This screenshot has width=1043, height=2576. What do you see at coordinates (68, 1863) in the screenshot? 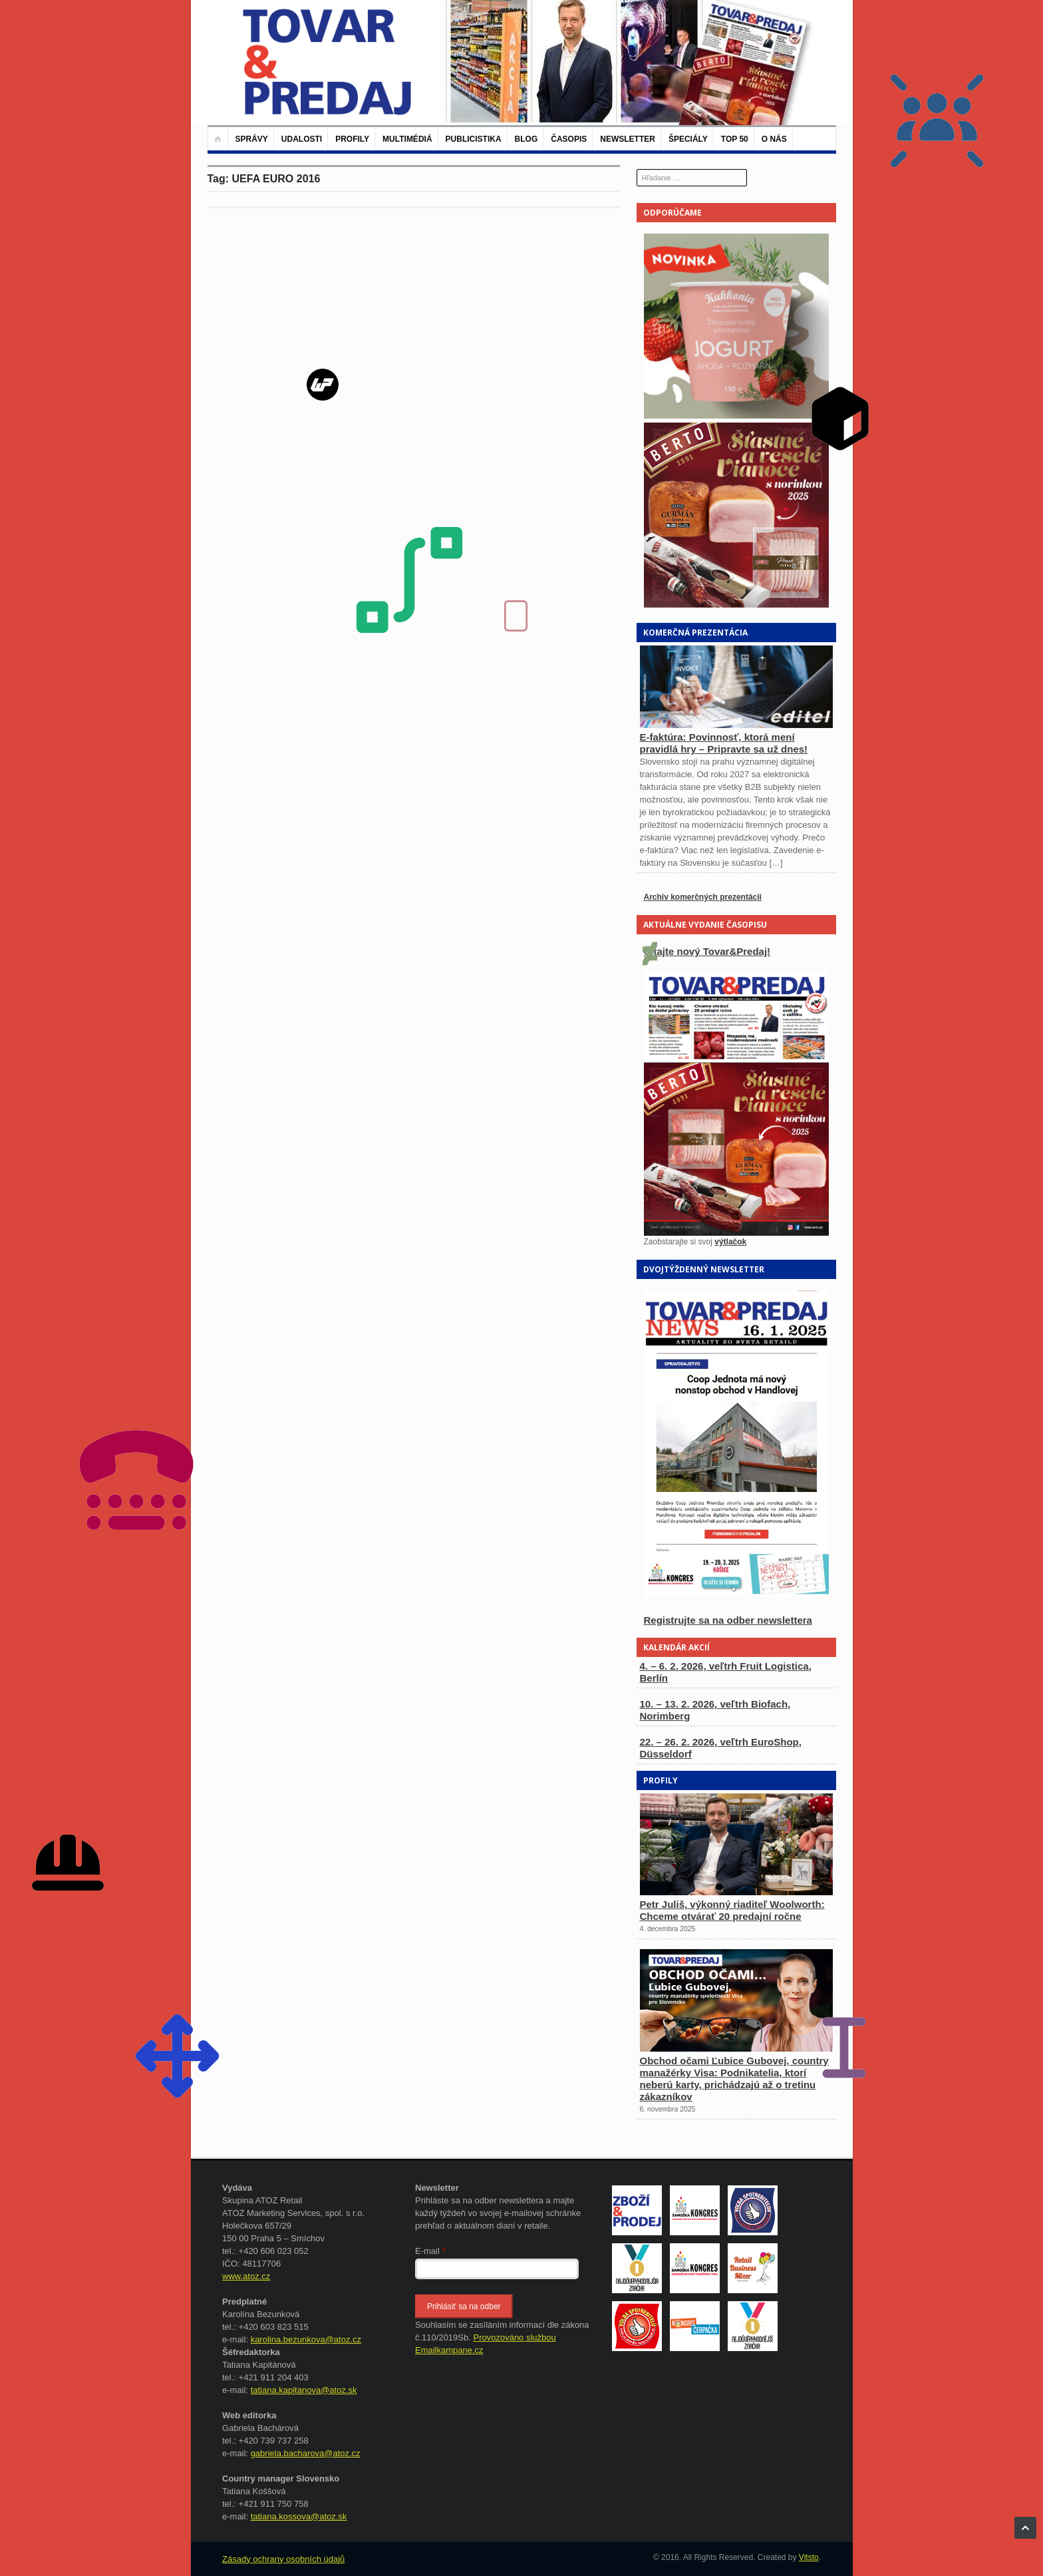
I see `access construction or building projects` at bounding box center [68, 1863].